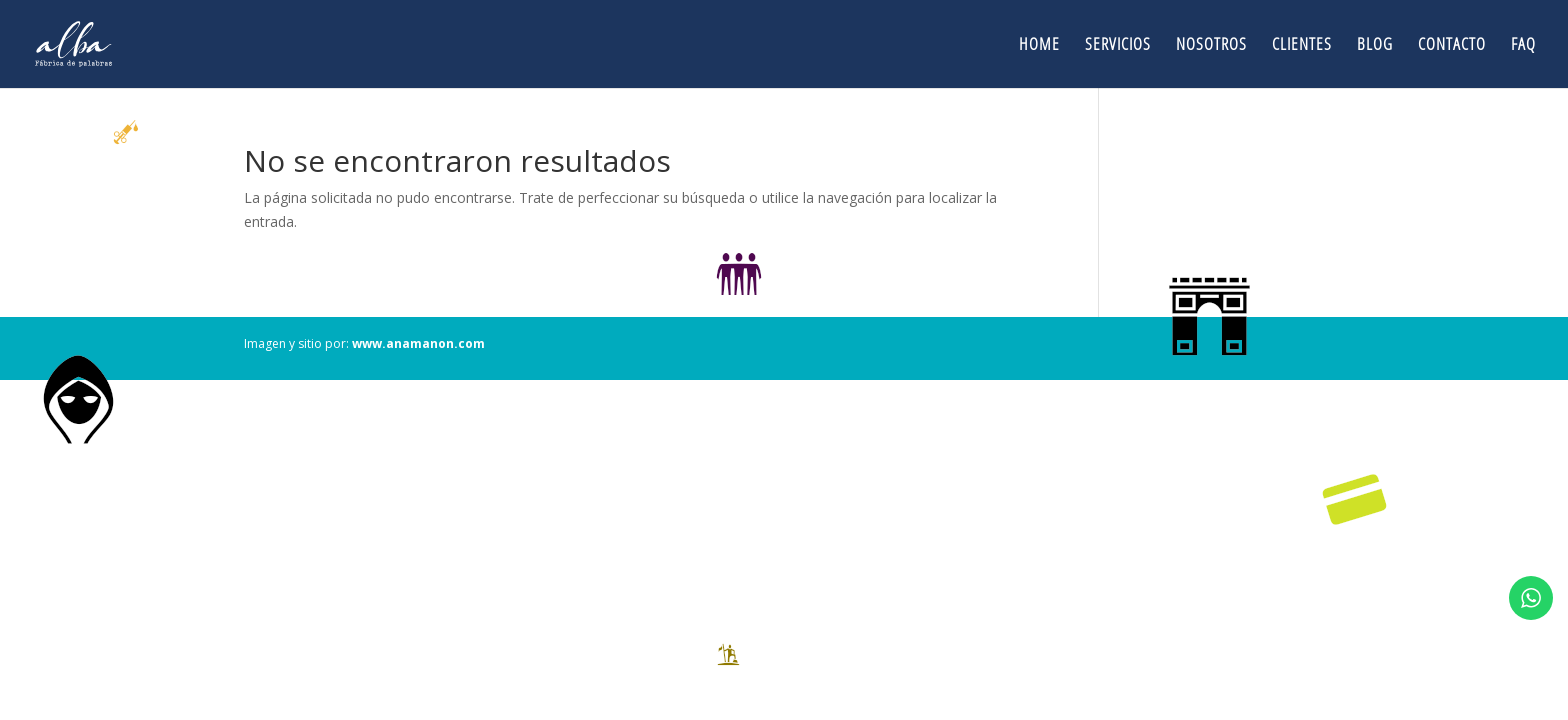  Describe the element at coordinates (728, 654) in the screenshot. I see `indicates conquest or victory achievement` at that location.